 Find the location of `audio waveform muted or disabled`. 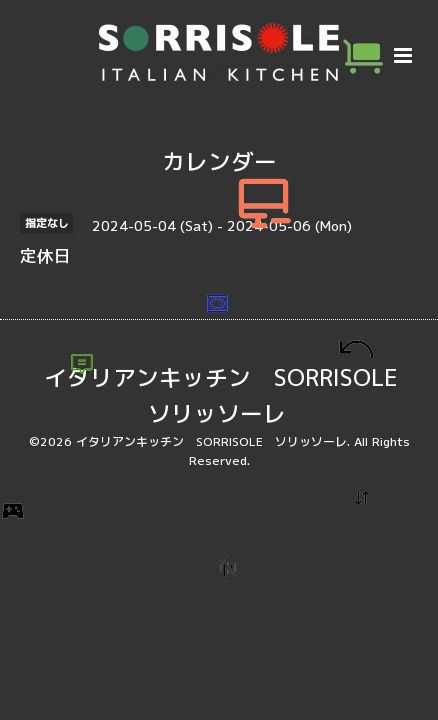

audio waveform muted or disabled is located at coordinates (228, 568).